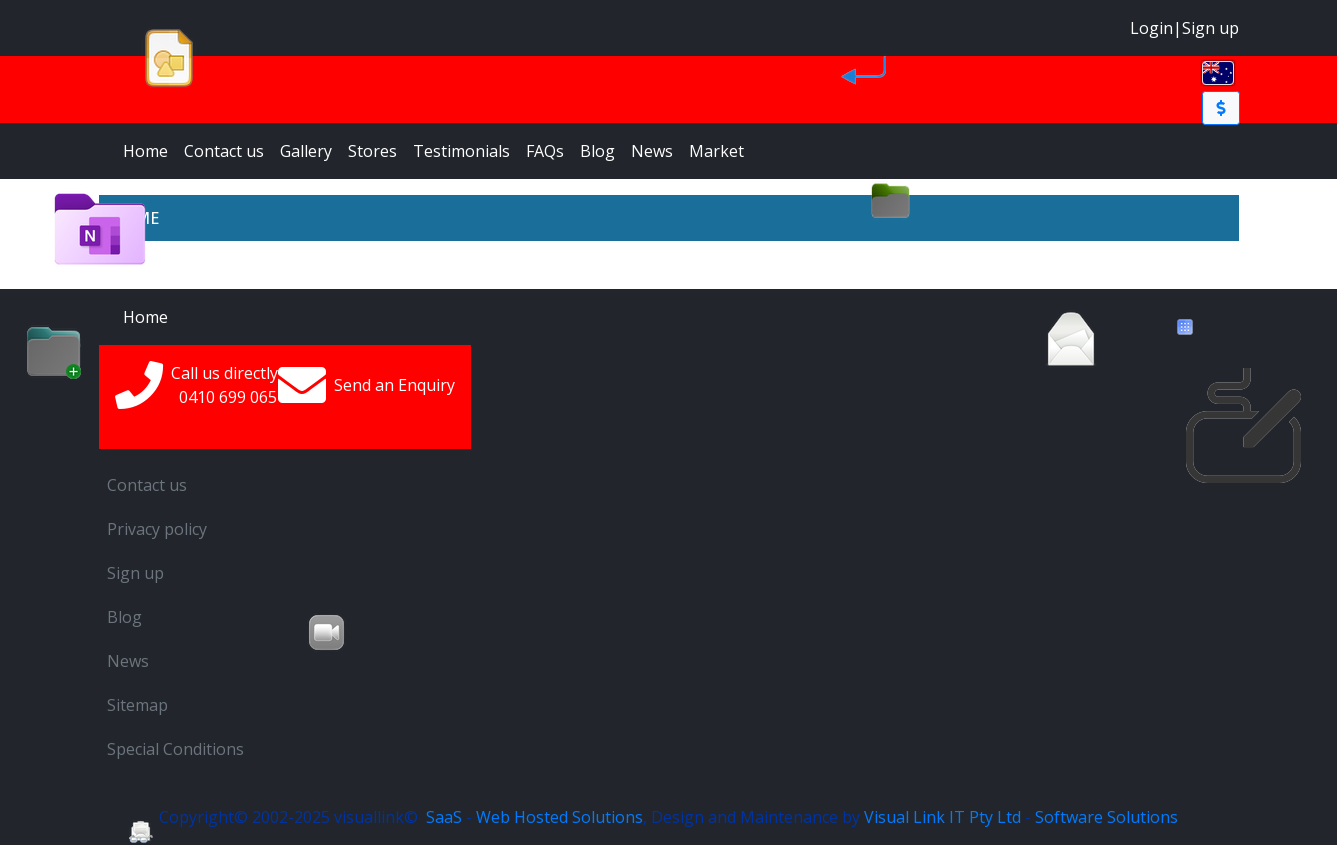 The height and width of the screenshot is (845, 1337). I want to click on reply to an email message, so click(863, 67).